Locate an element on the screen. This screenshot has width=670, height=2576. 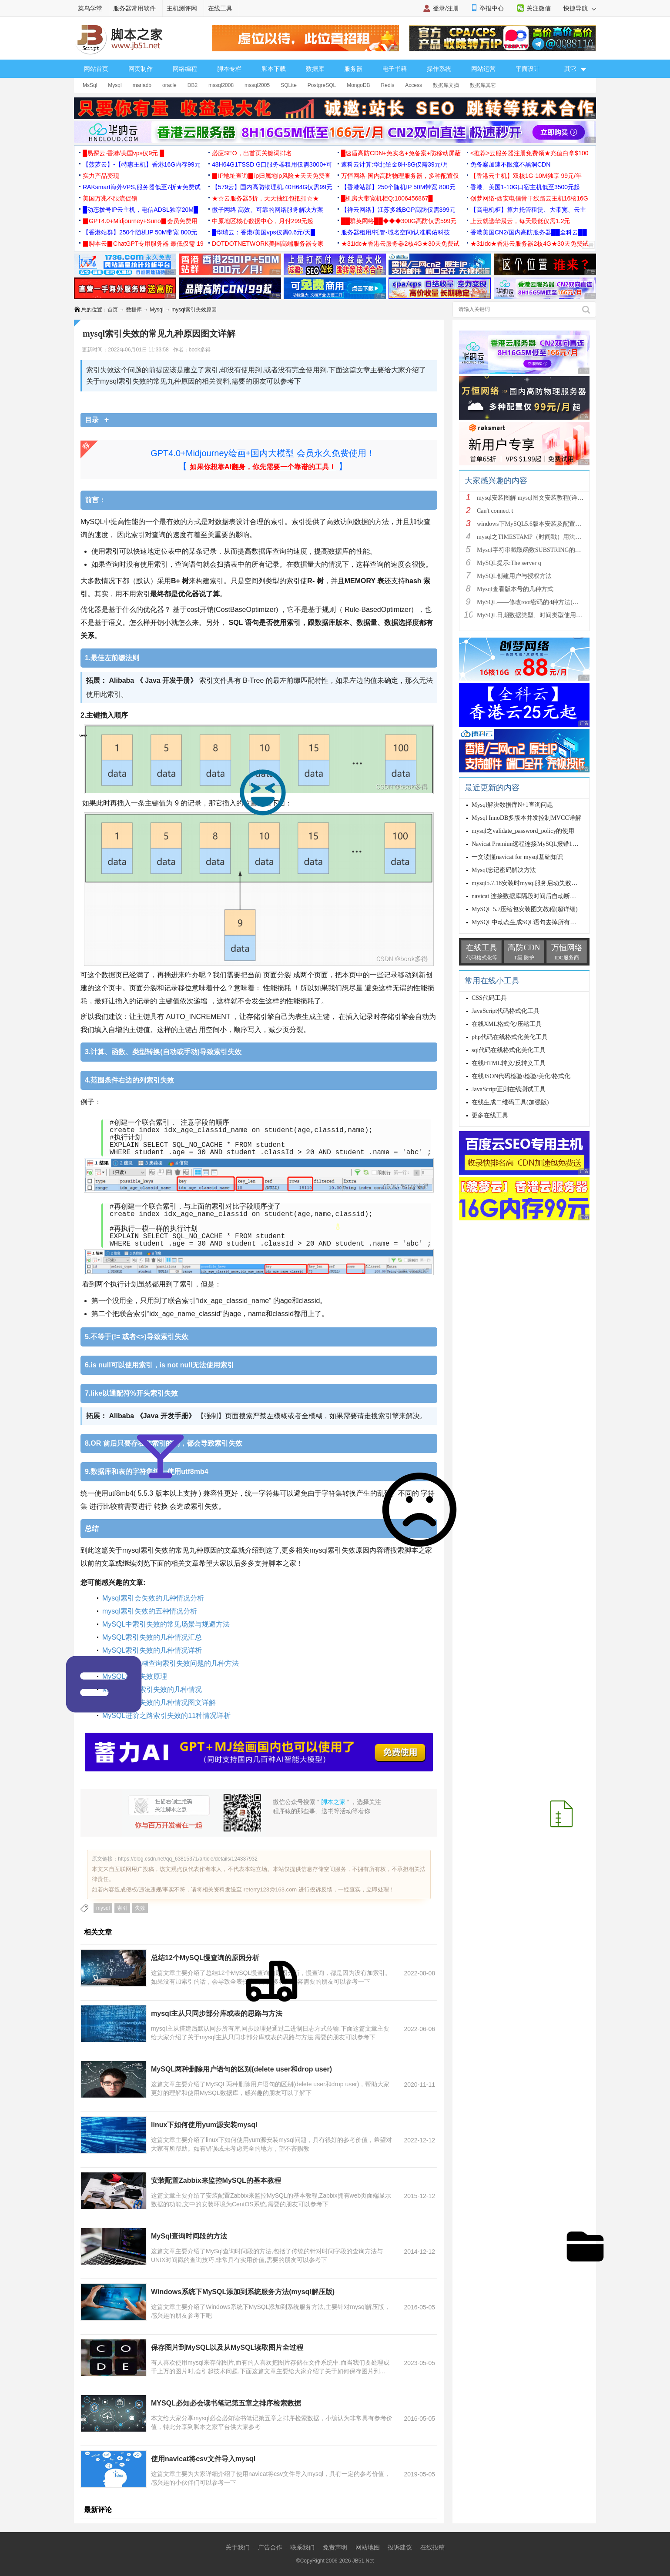
react with a laughing emoji is located at coordinates (263, 792).